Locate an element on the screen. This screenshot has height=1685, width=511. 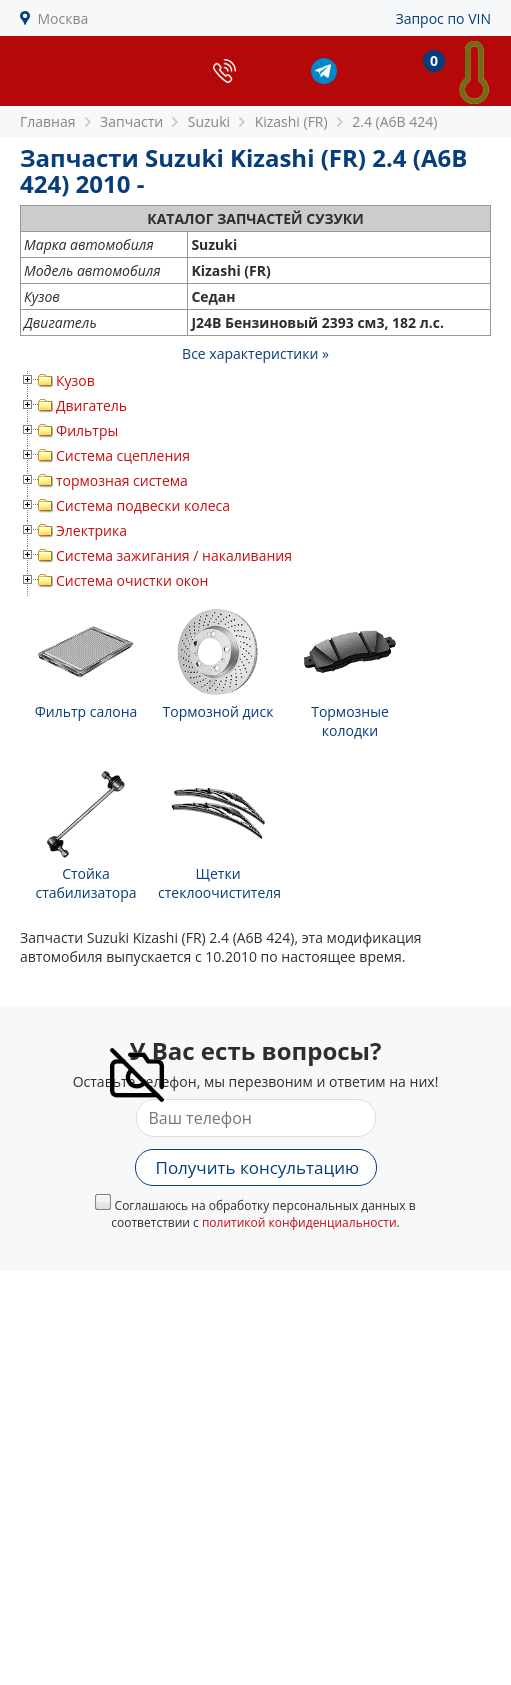
view current temperature is located at coordinates (475, 72).